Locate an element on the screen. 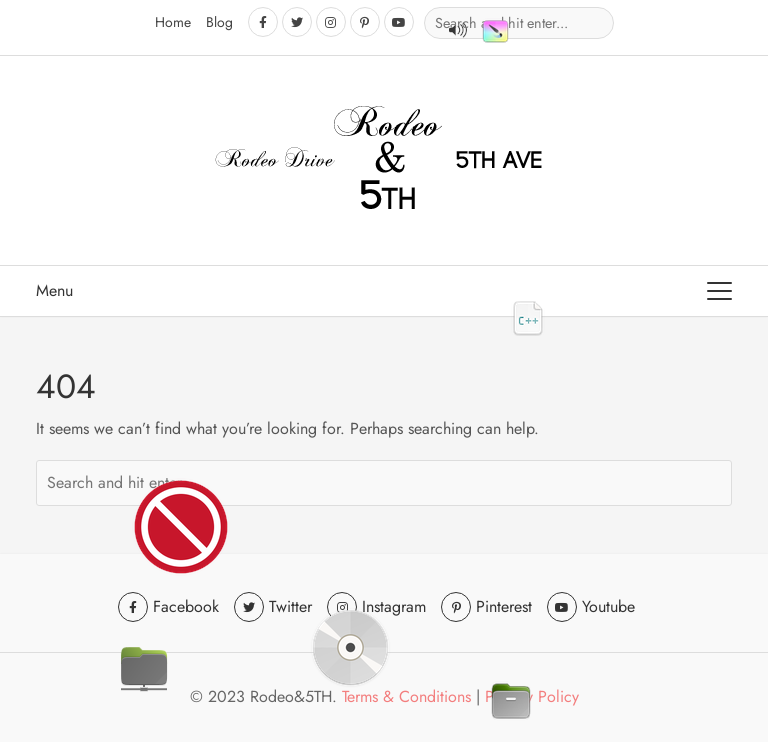 The width and height of the screenshot is (768, 742). indicates a C++ source code file is located at coordinates (528, 318).